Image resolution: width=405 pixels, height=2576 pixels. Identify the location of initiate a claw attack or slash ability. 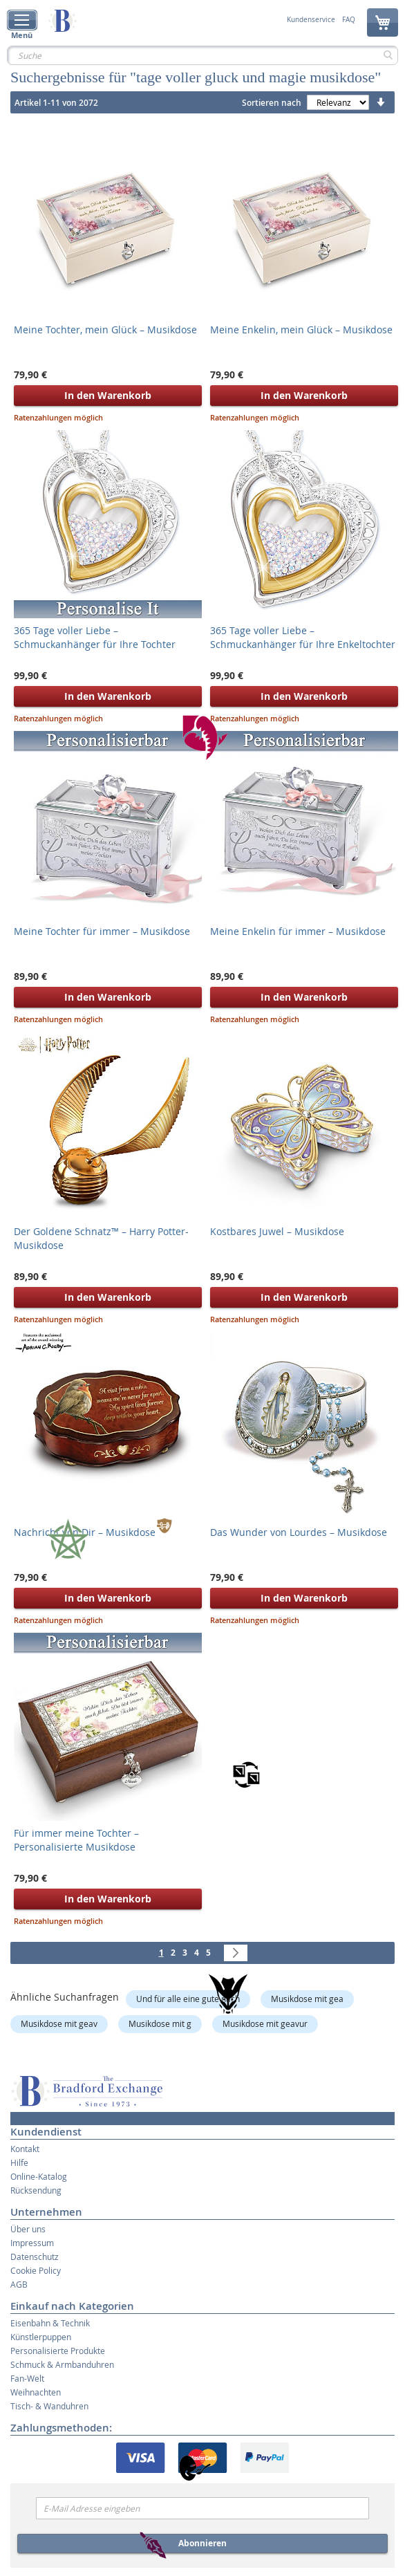
(205, 738).